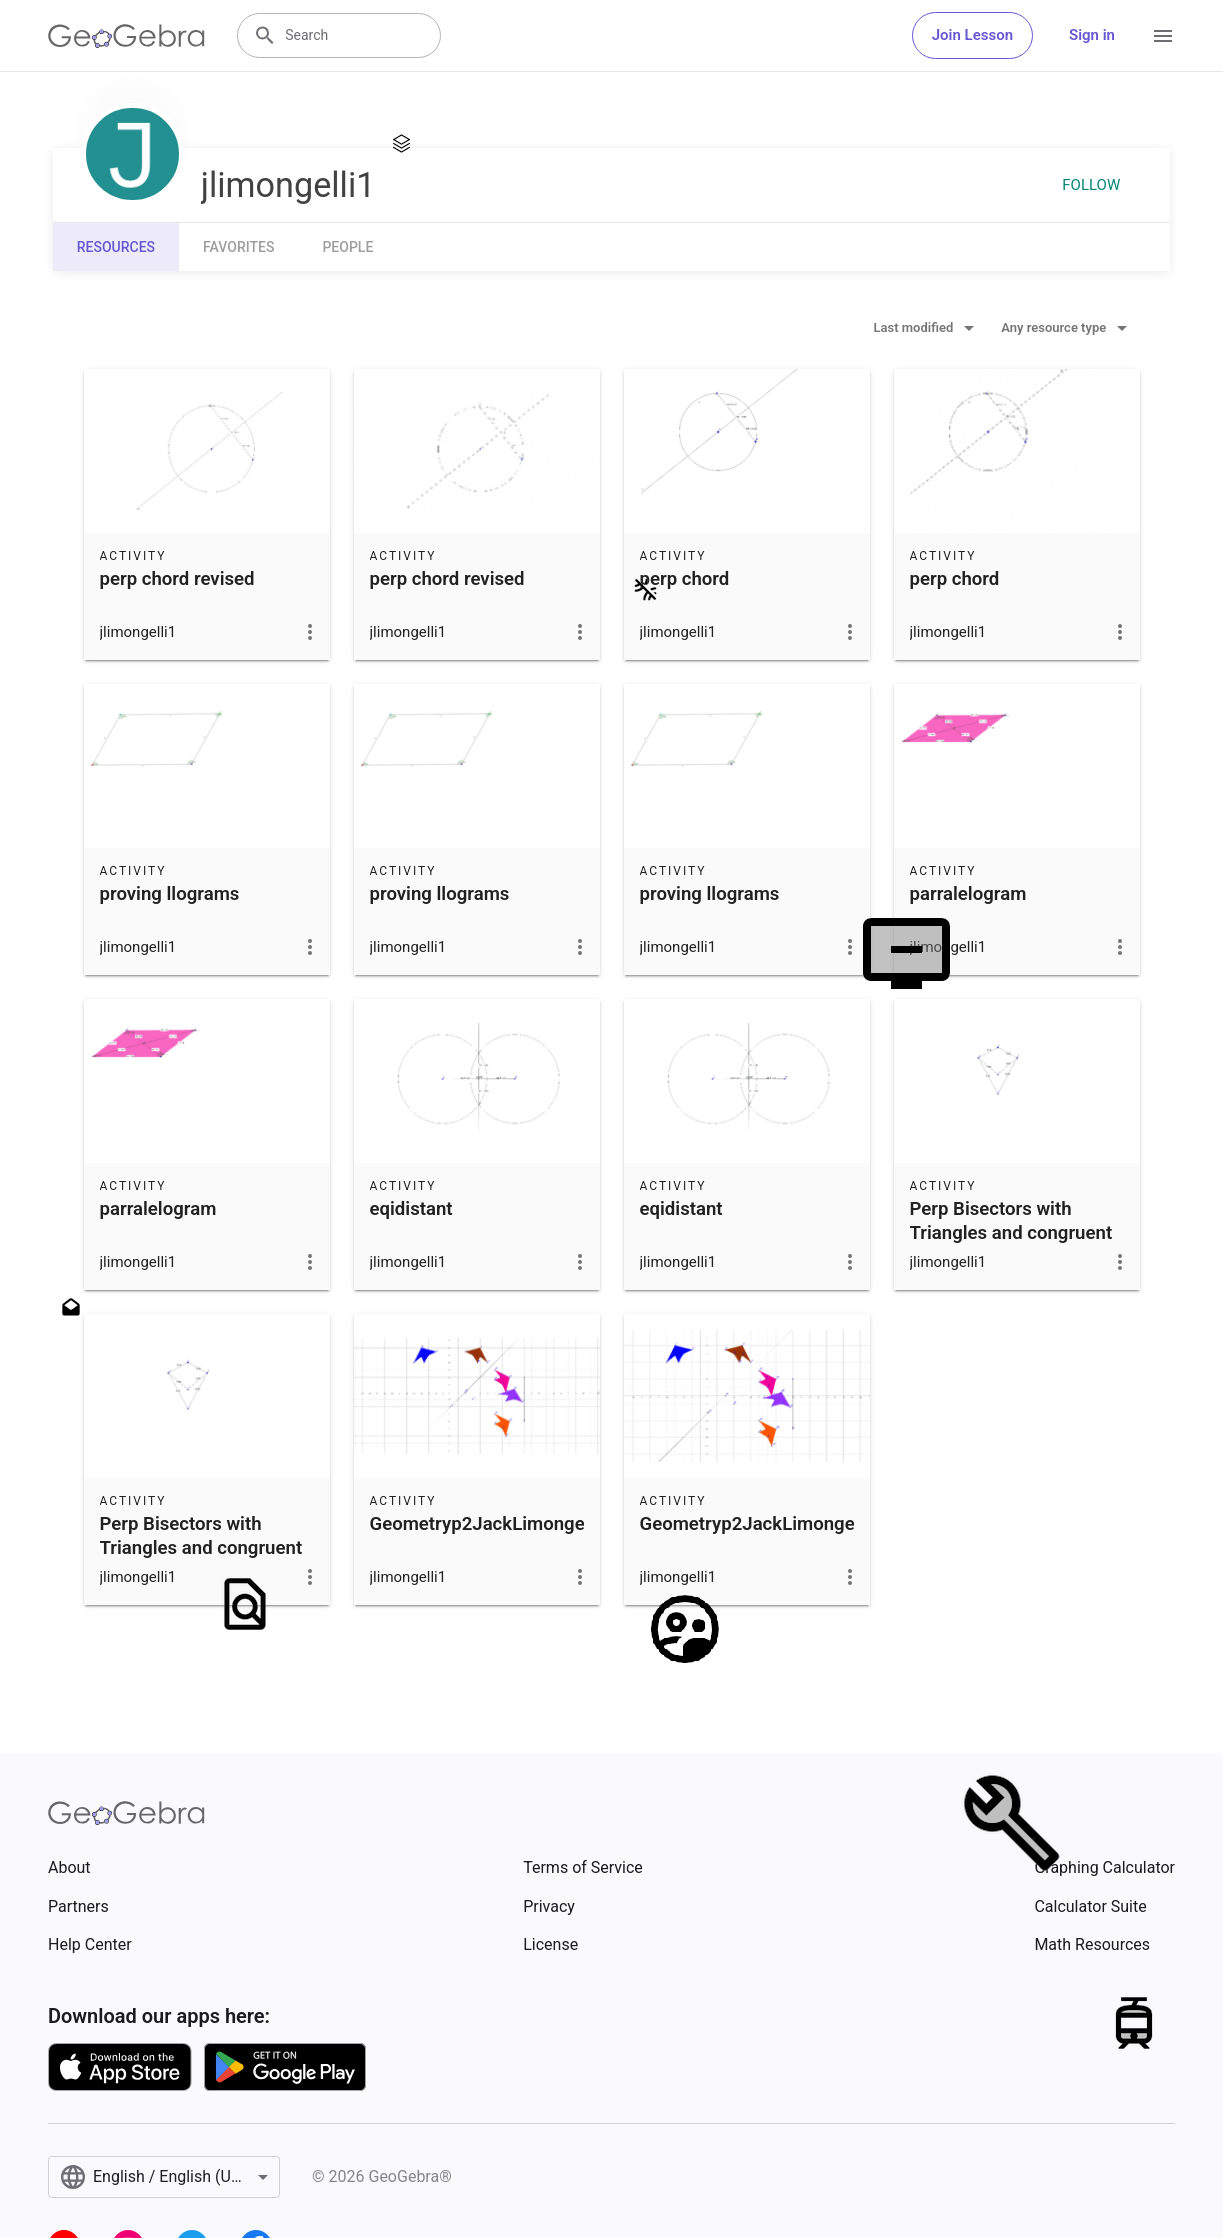 This screenshot has width=1223, height=2238. Describe the element at coordinates (685, 1629) in the screenshot. I see `view supervised or managed user accounts` at that location.